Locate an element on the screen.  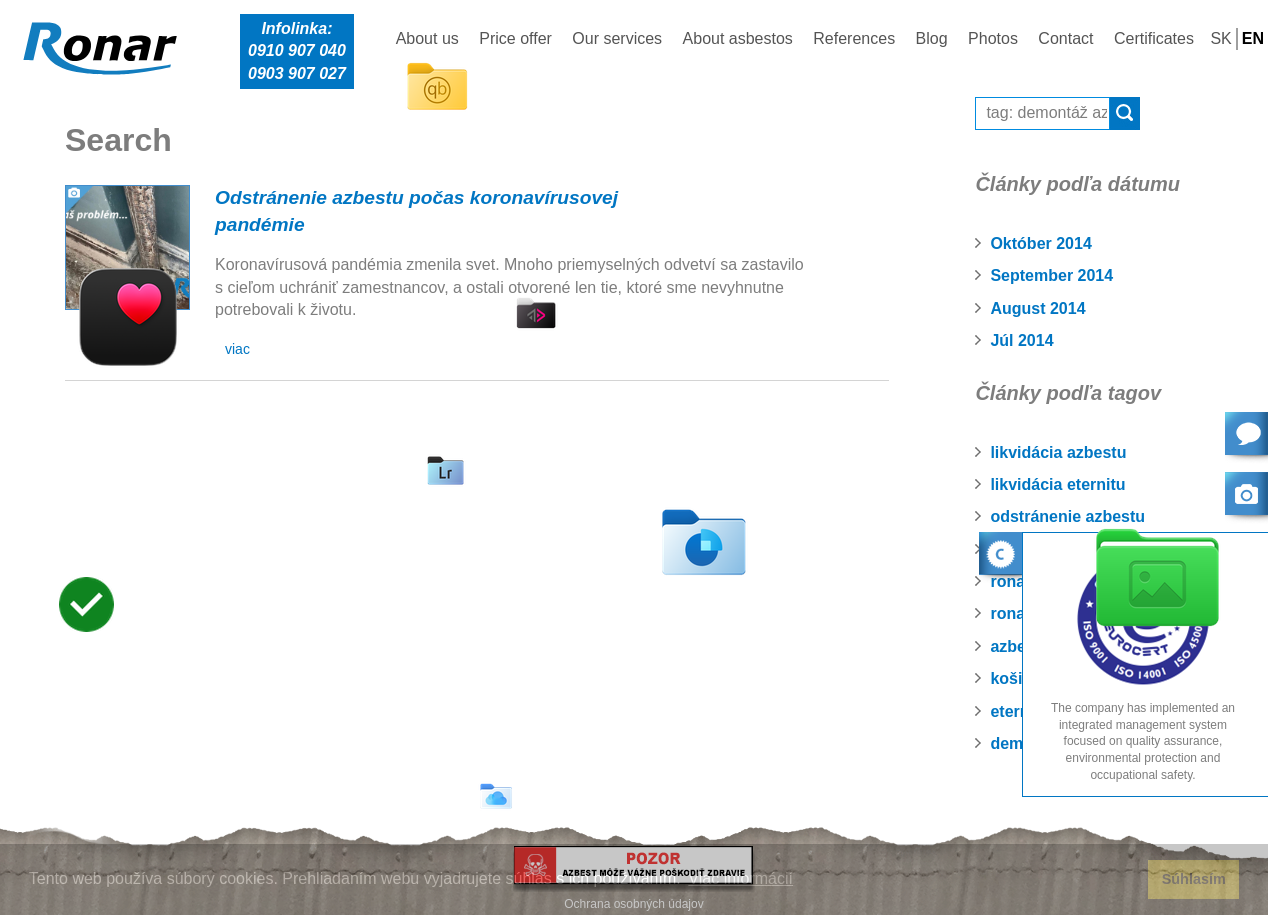
open iCloud Drive folder is located at coordinates (496, 797).